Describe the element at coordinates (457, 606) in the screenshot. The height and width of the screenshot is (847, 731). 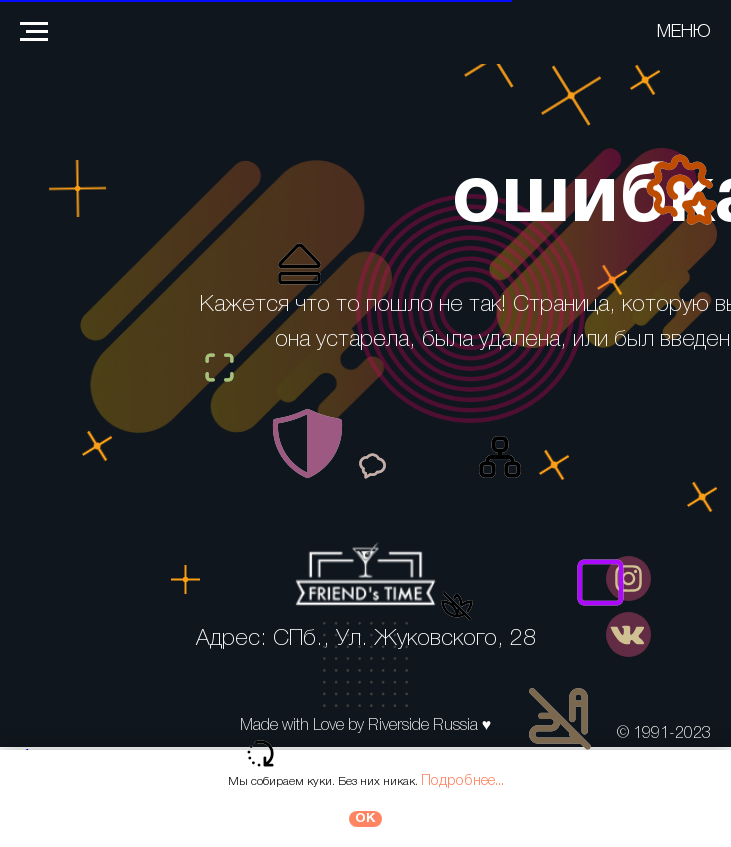
I see `disable plant or garden mode` at that location.